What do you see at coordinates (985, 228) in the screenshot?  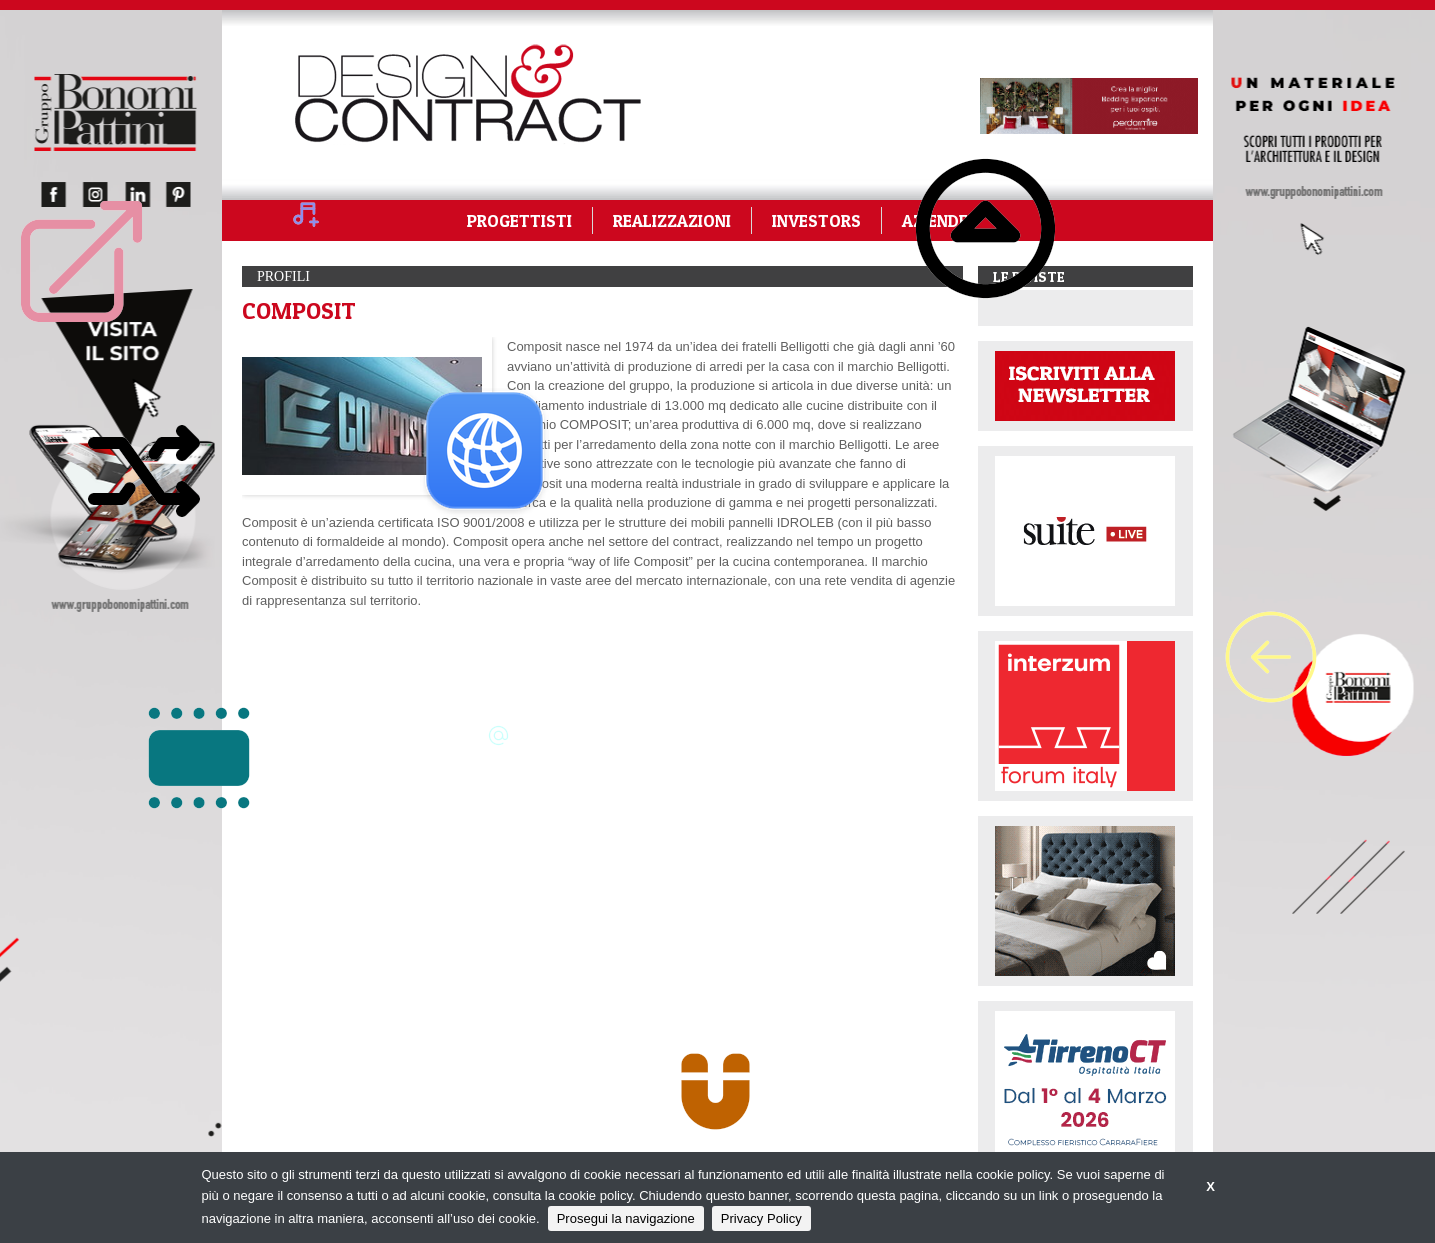 I see `scroll to top of page` at bounding box center [985, 228].